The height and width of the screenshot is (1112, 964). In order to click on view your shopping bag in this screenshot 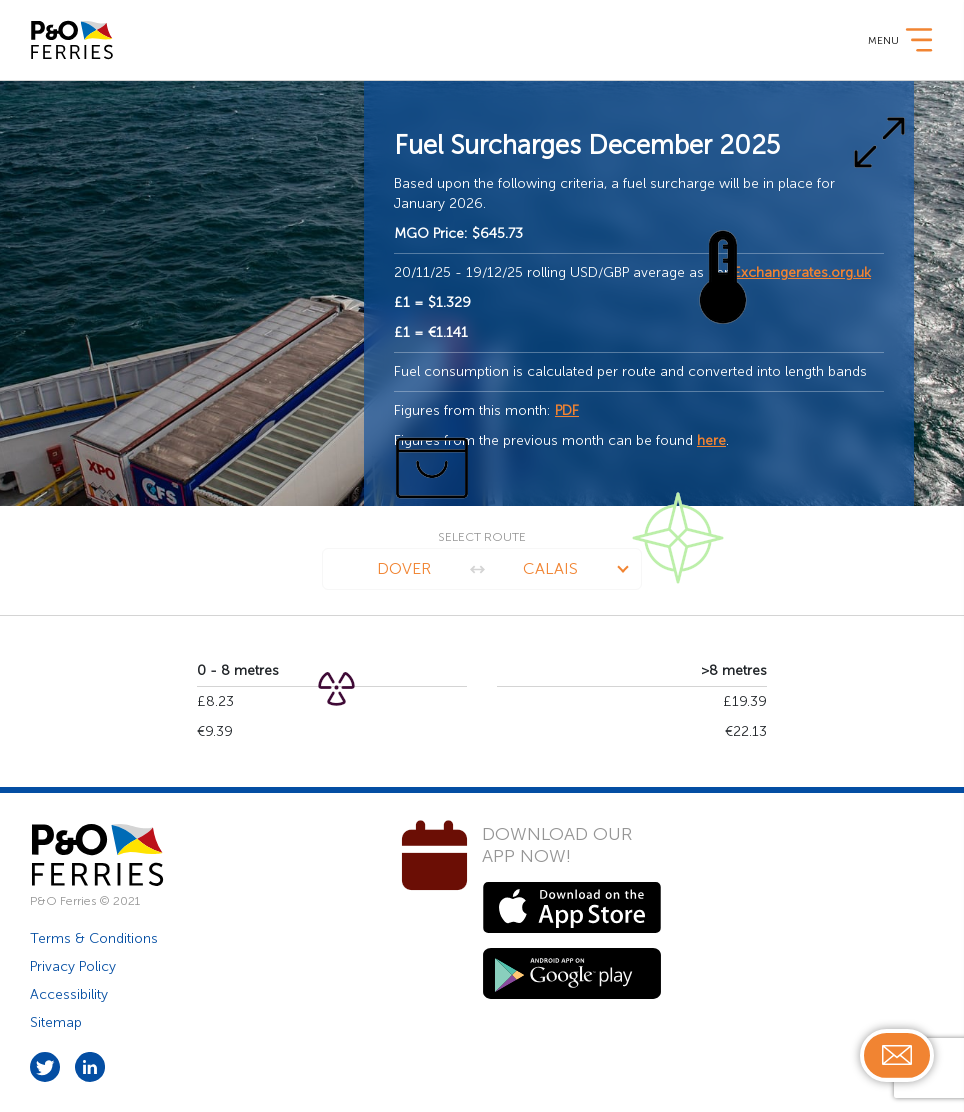, I will do `click(432, 468)`.